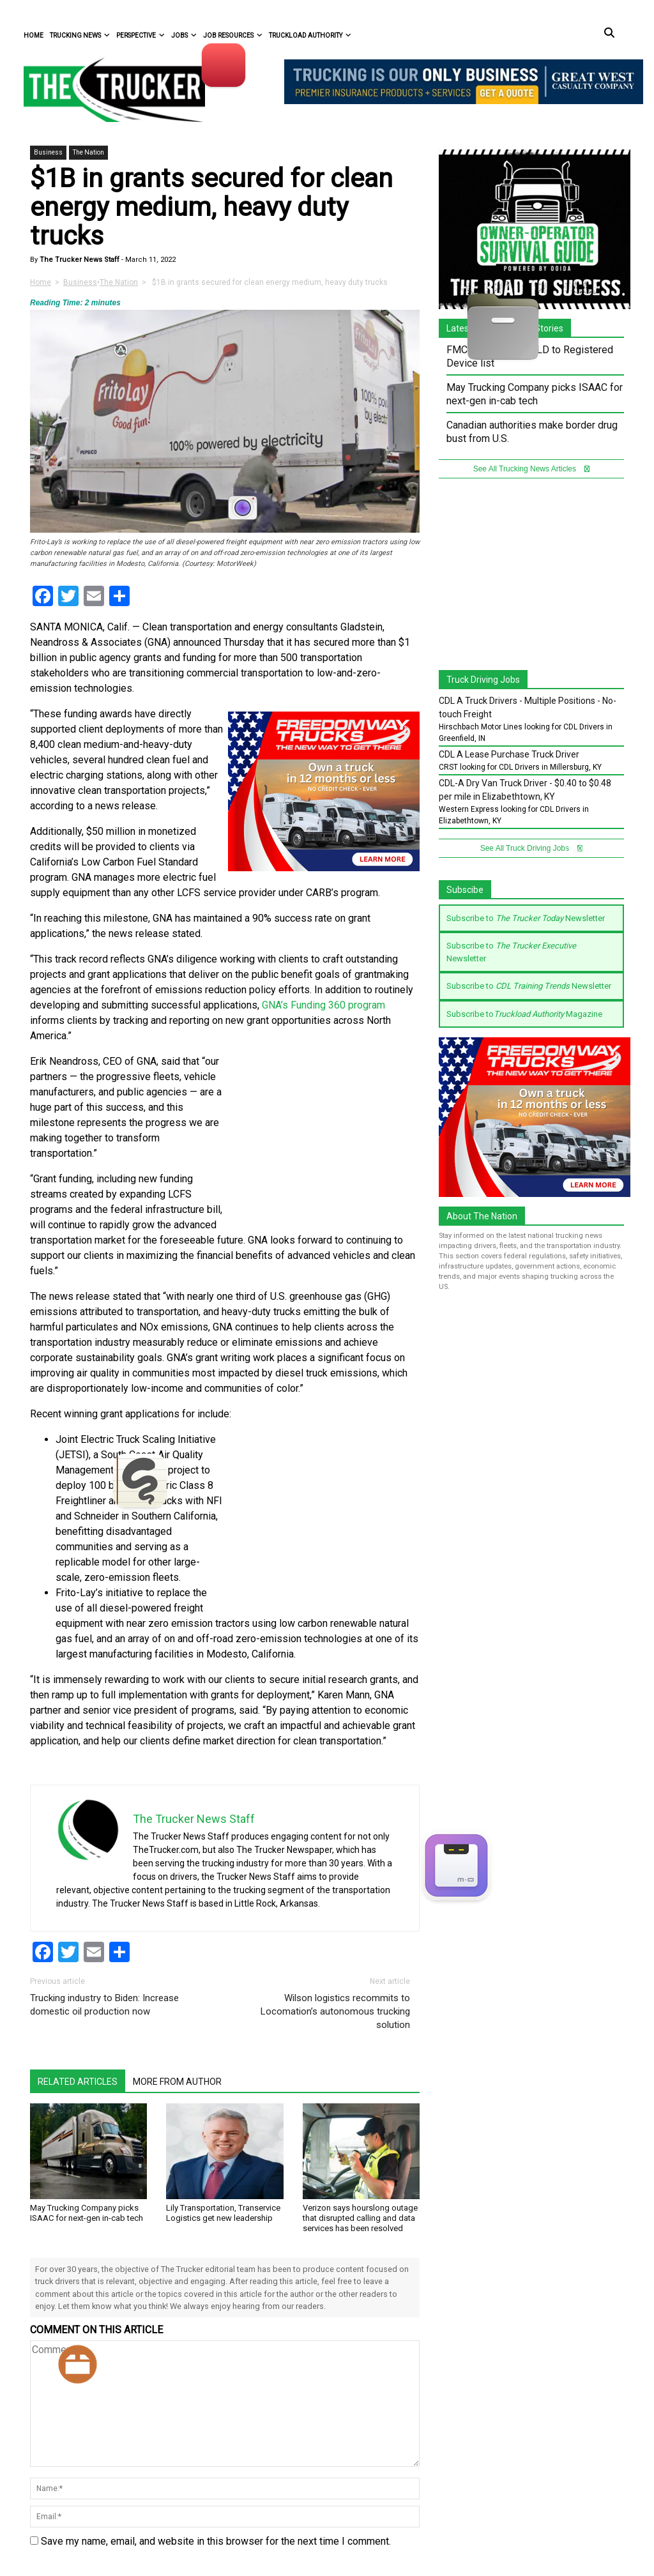 The height and width of the screenshot is (2576, 654). Describe the element at coordinates (121, 350) in the screenshot. I see `check for available software updates` at that location.